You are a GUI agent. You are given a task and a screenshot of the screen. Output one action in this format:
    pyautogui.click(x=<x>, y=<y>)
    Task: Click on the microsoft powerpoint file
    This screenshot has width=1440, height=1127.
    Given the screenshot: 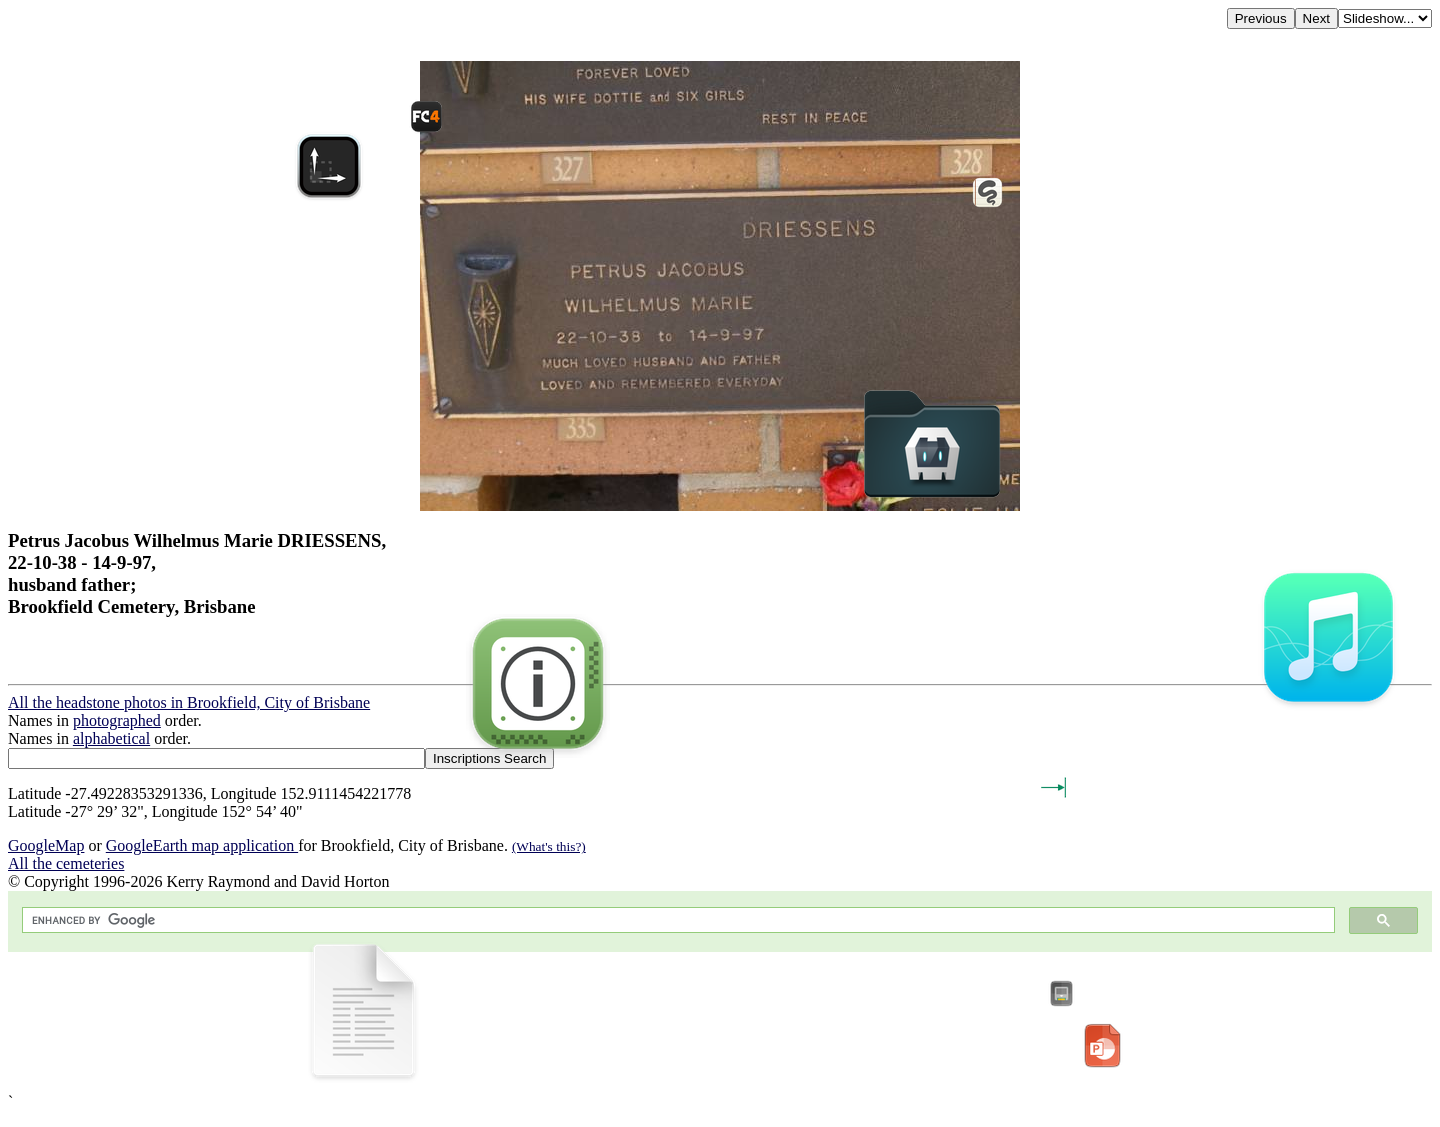 What is the action you would take?
    pyautogui.click(x=1102, y=1045)
    